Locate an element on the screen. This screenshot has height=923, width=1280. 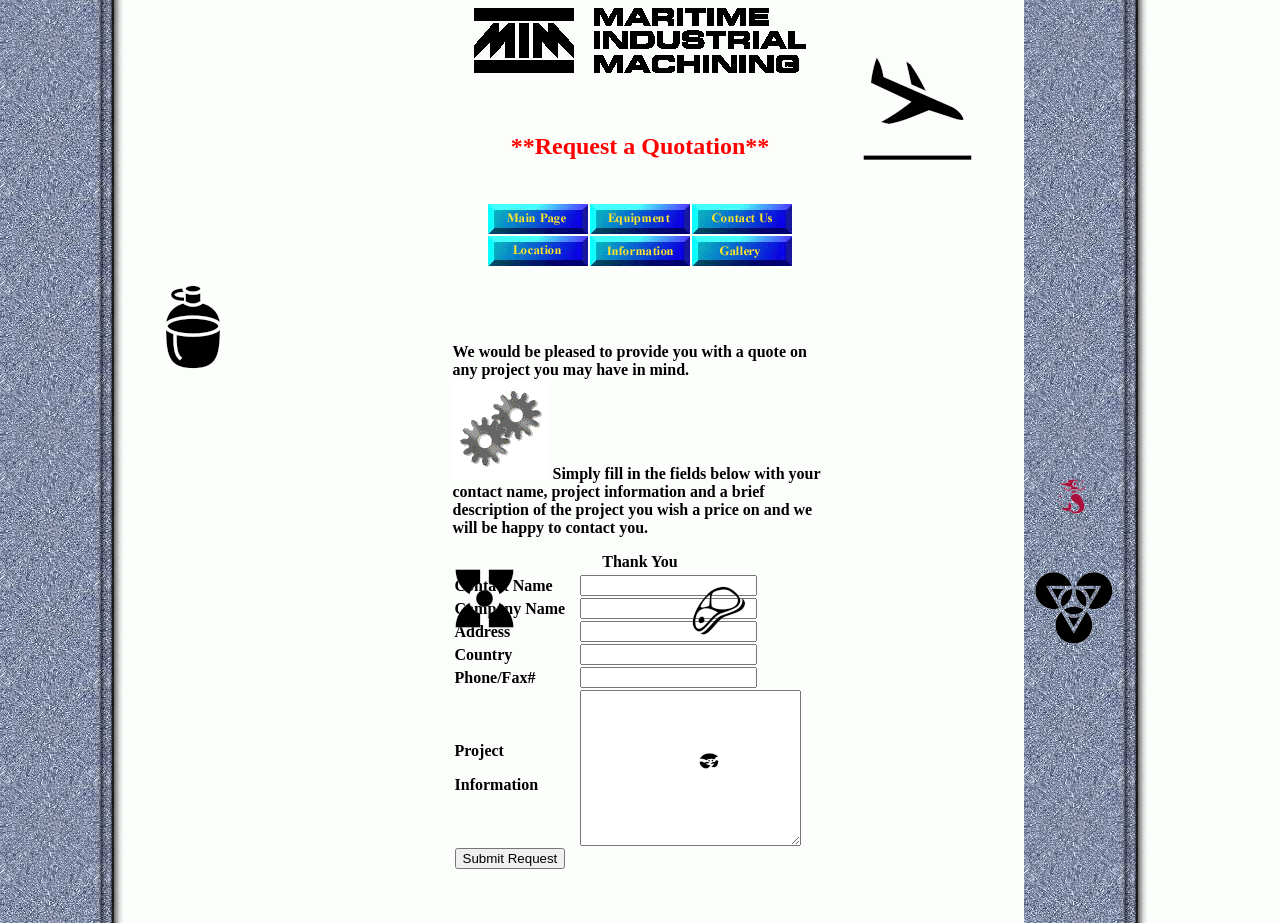
indicates a trinity or three-way connection system is located at coordinates (1073, 607).